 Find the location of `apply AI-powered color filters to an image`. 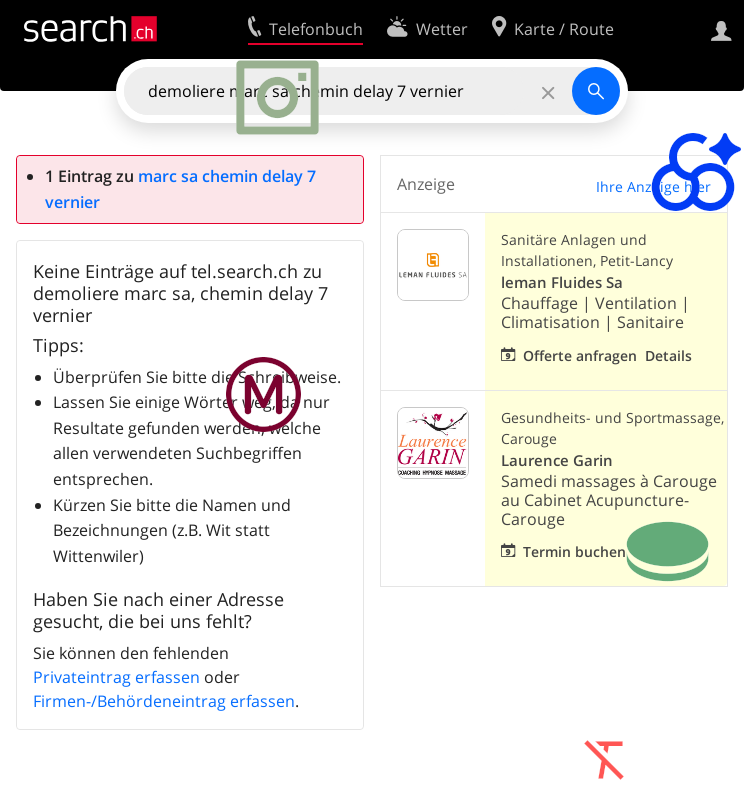

apply AI-powered color filters to an image is located at coordinates (693, 177).